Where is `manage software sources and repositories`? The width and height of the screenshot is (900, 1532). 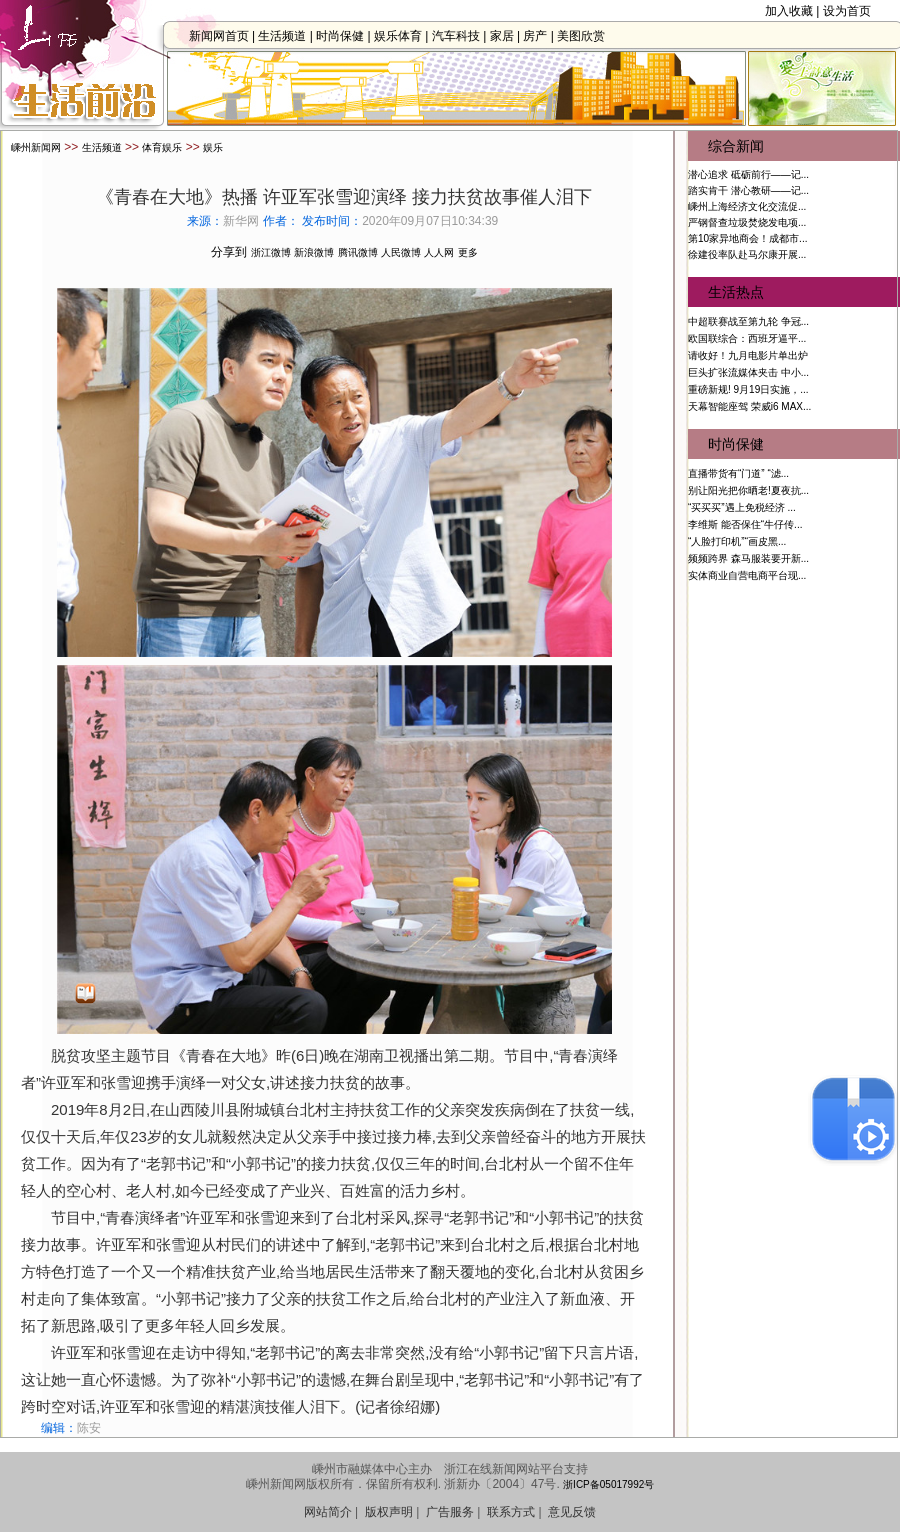
manage software sources and repositories is located at coordinates (853, 1120).